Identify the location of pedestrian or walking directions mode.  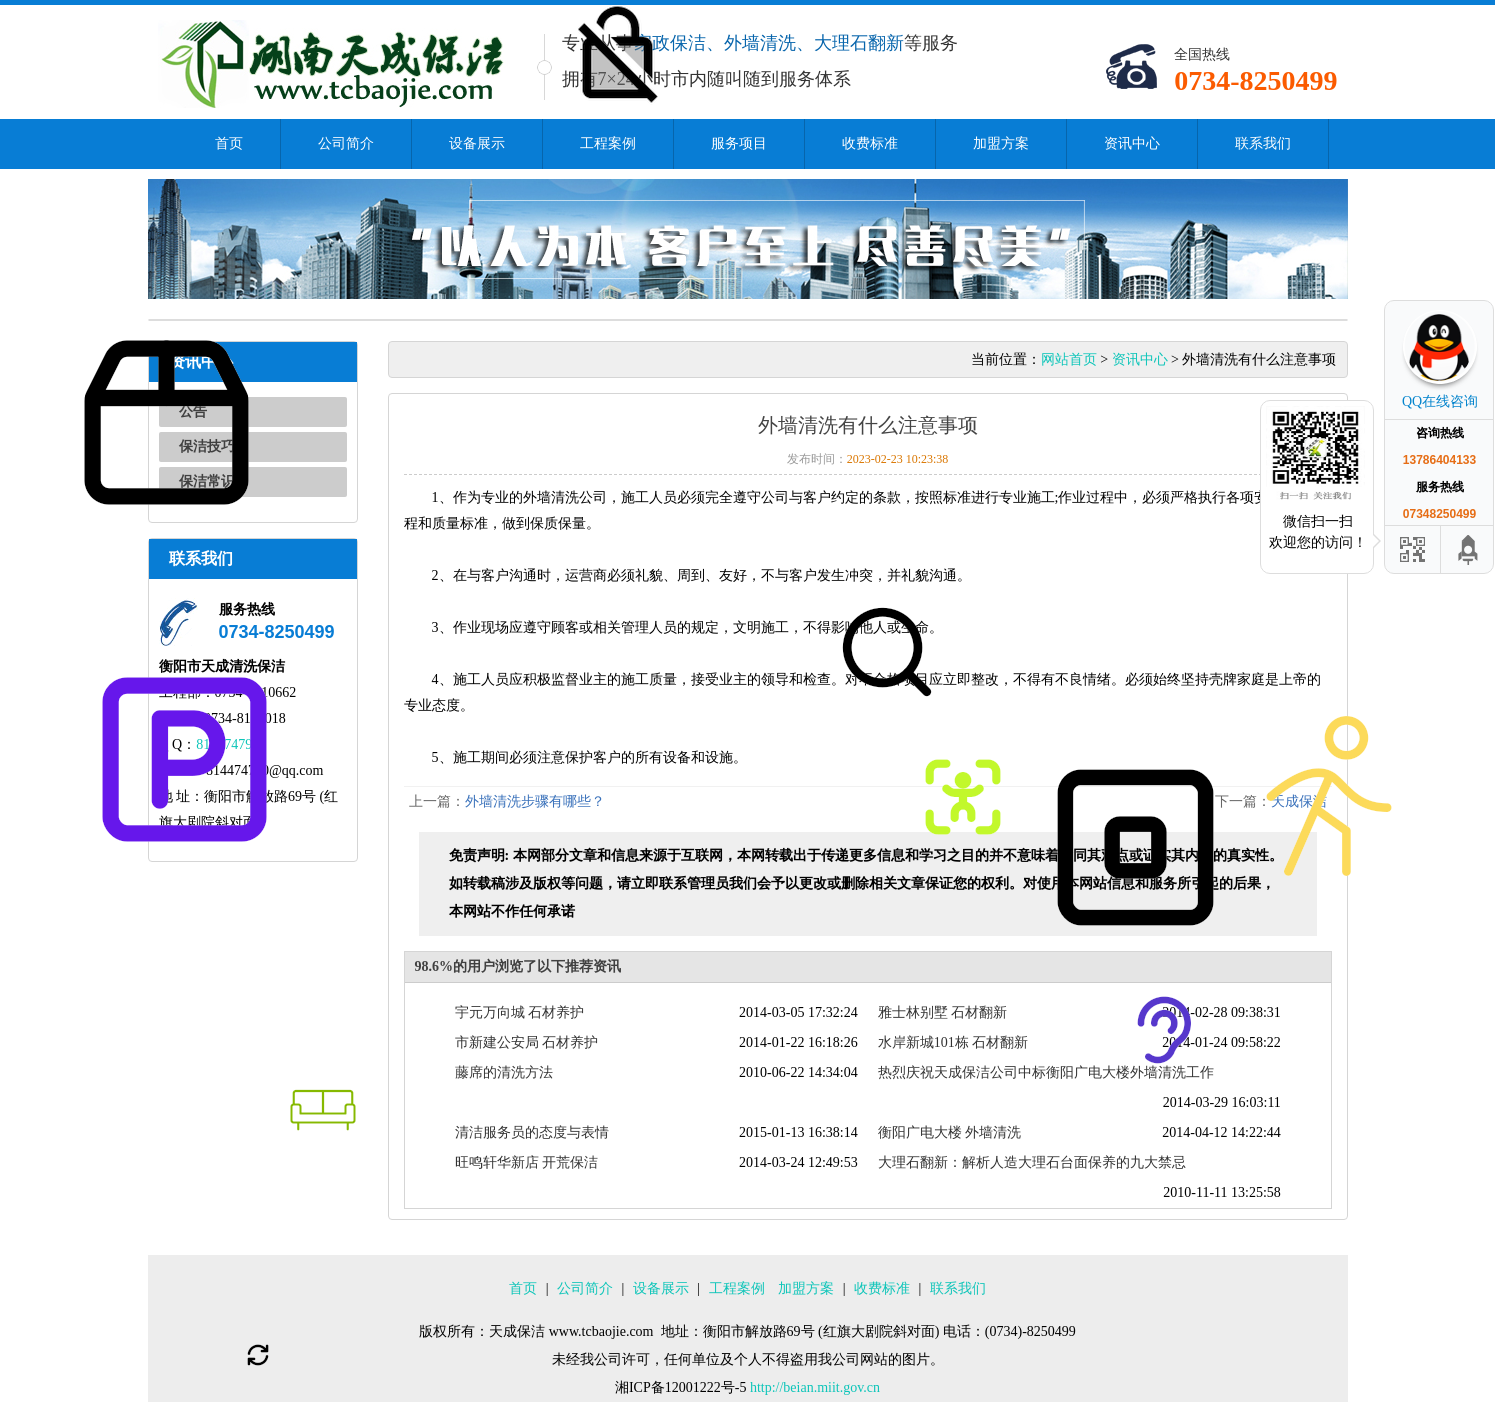
(1329, 796).